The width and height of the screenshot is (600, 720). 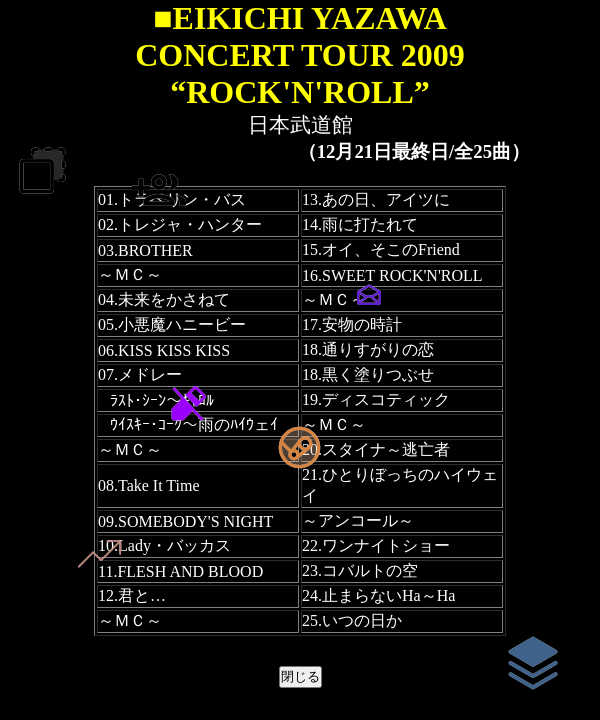 I want to click on select background layer, so click(x=42, y=170).